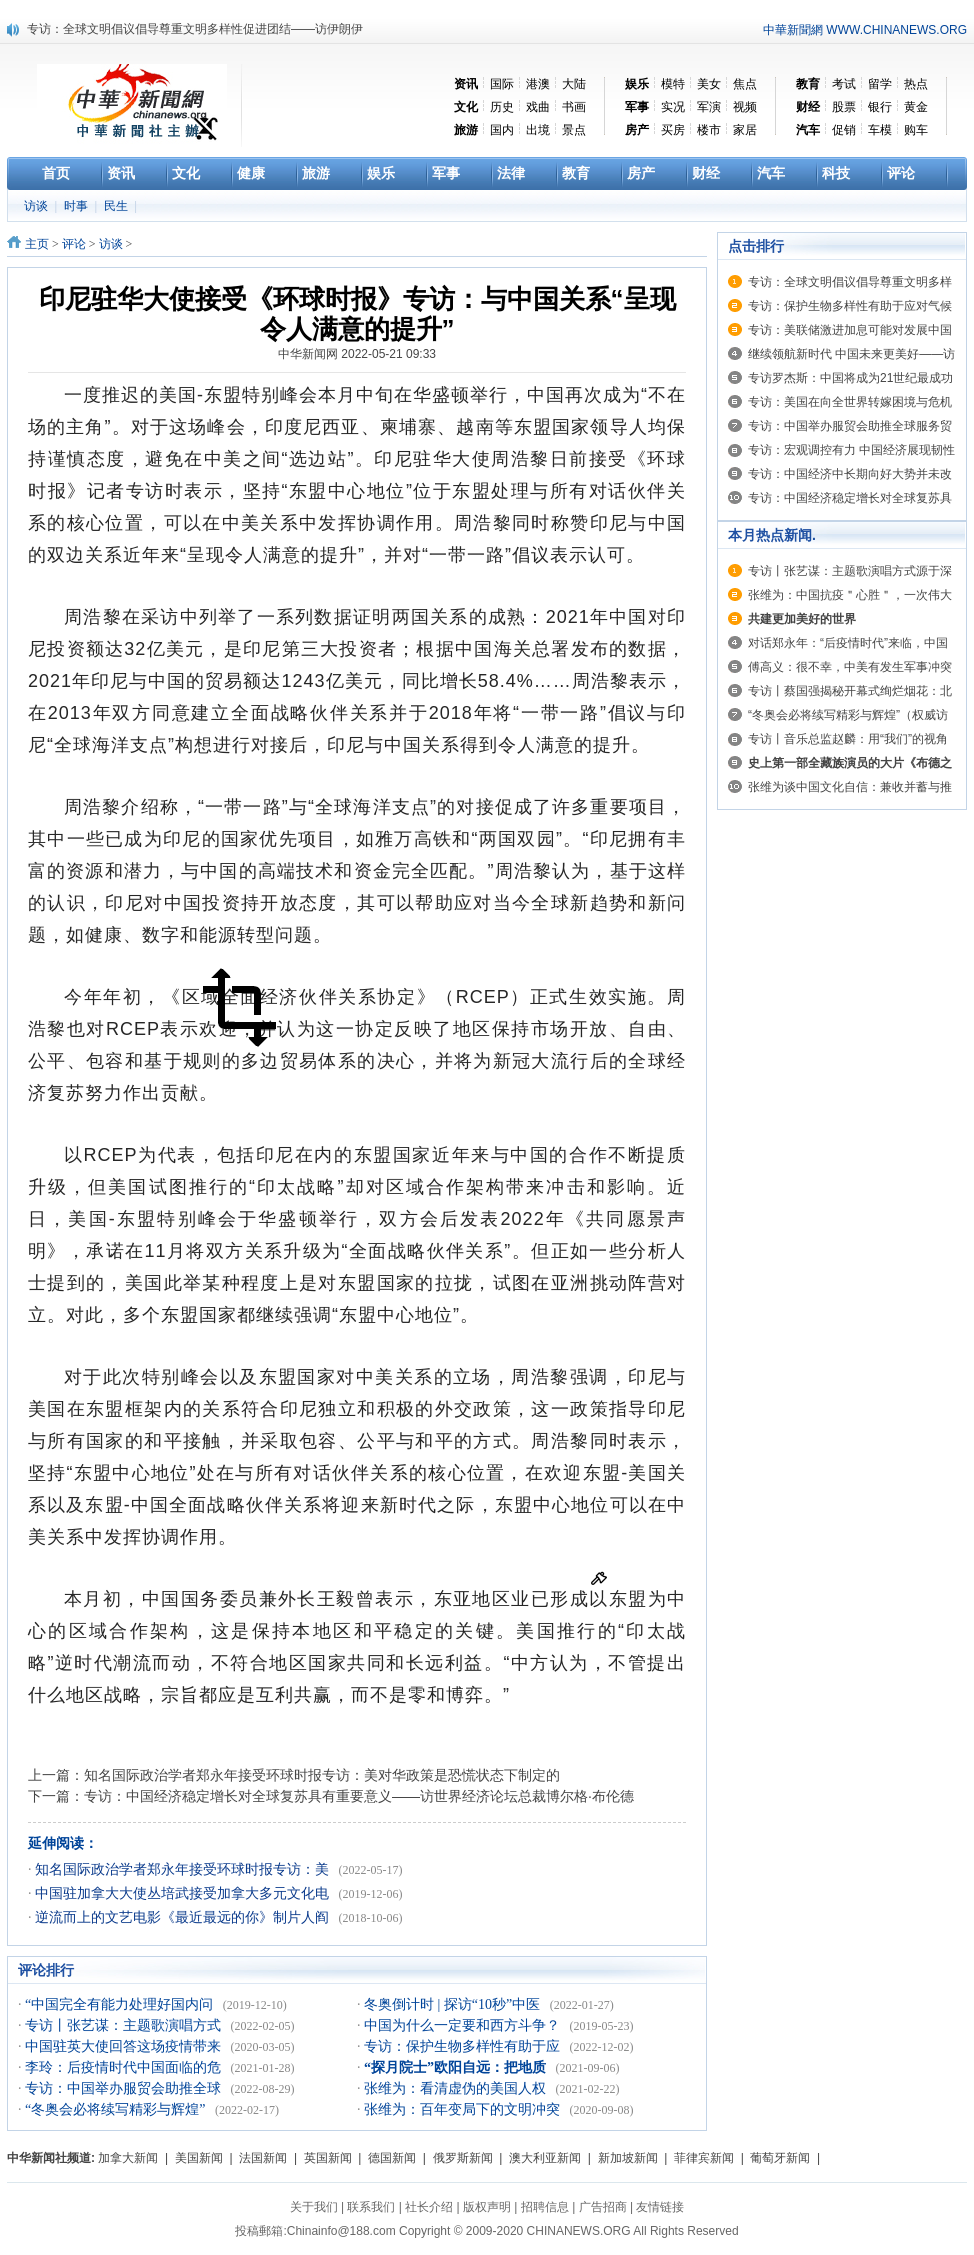 The image size is (974, 2255). What do you see at coordinates (206, 128) in the screenshot?
I see `indicates strollers are not permitted in this area` at bounding box center [206, 128].